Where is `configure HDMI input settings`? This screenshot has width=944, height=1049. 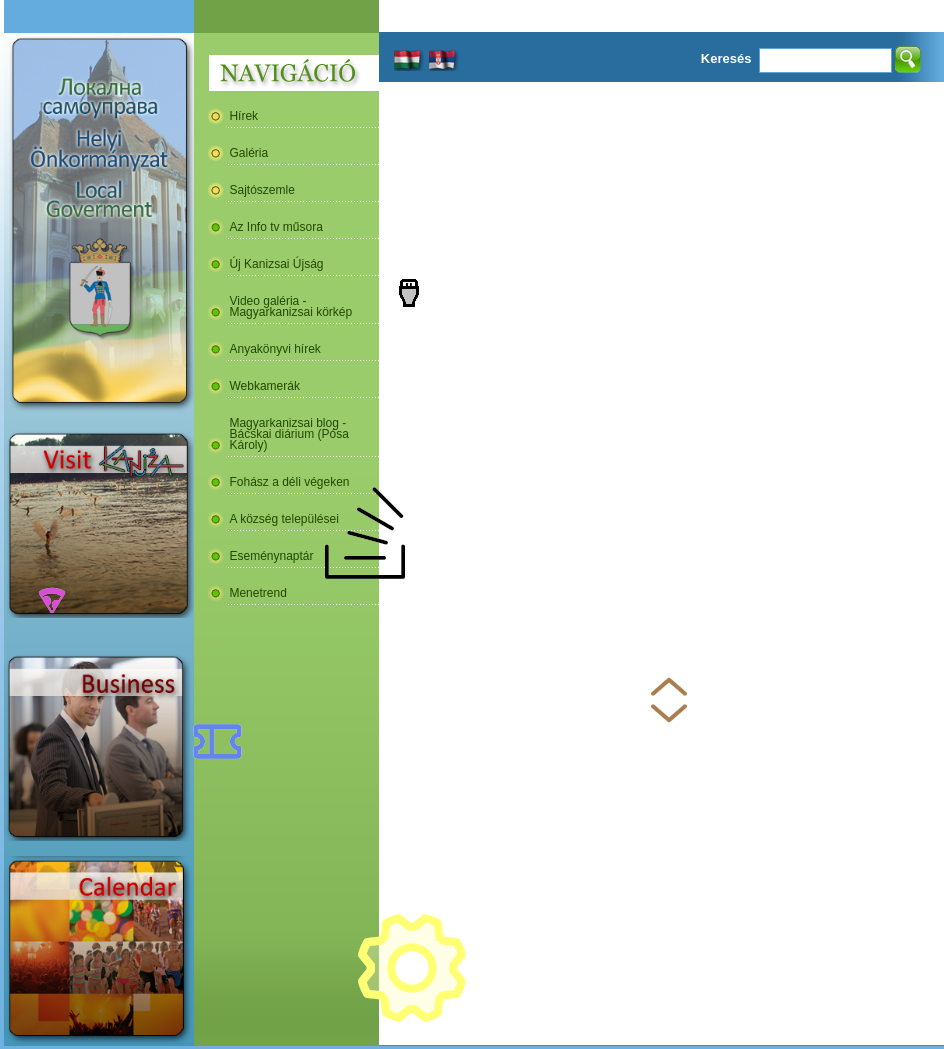
configure HDMI input settings is located at coordinates (409, 293).